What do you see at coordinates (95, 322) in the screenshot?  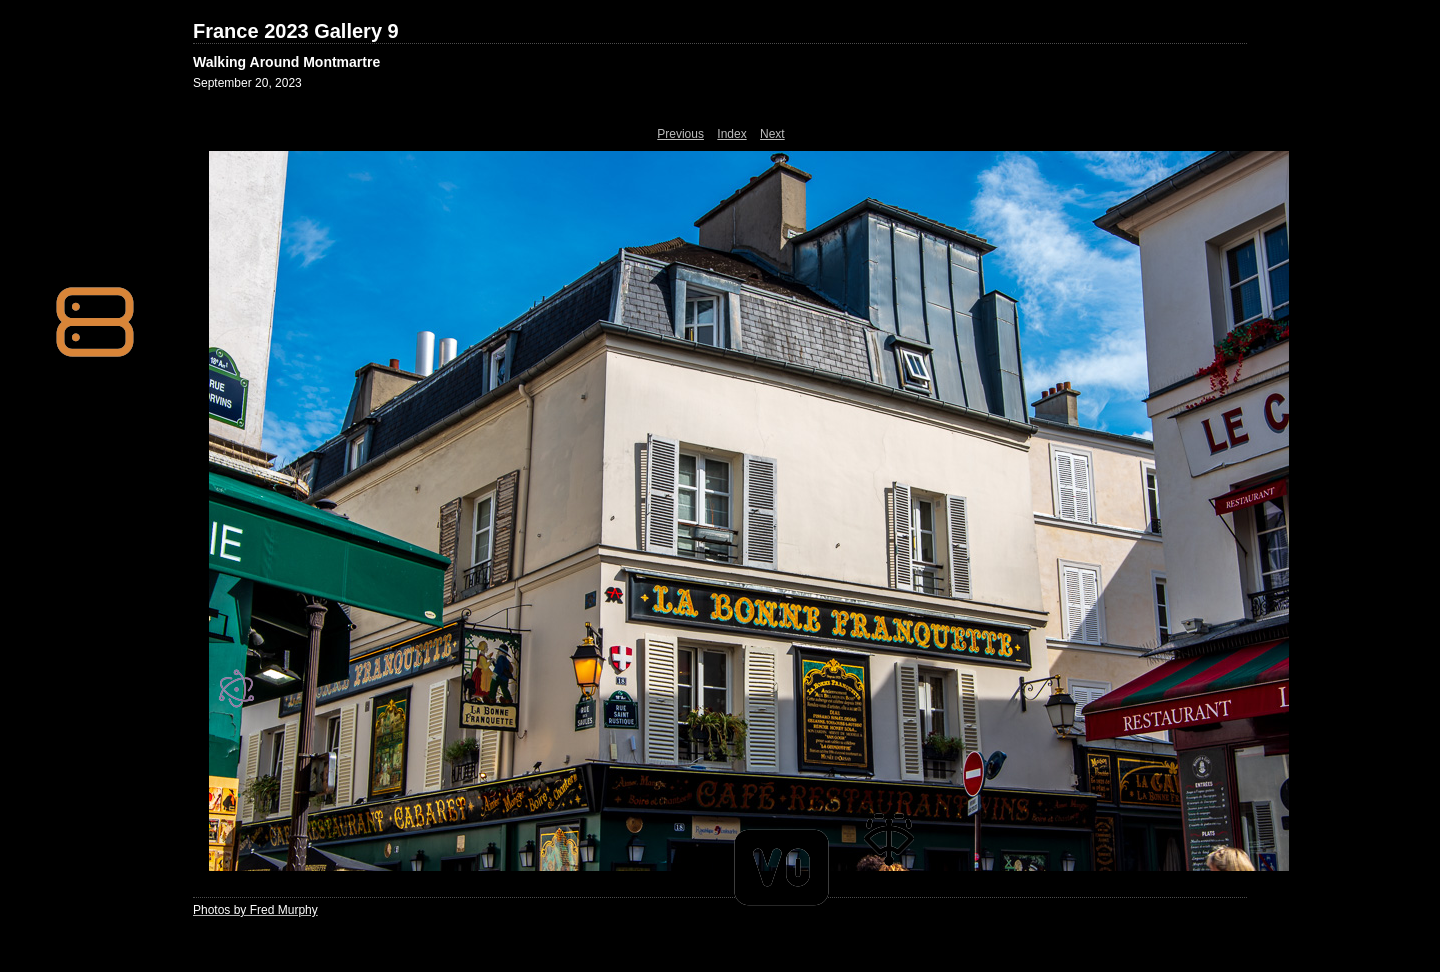 I see `view server status` at bounding box center [95, 322].